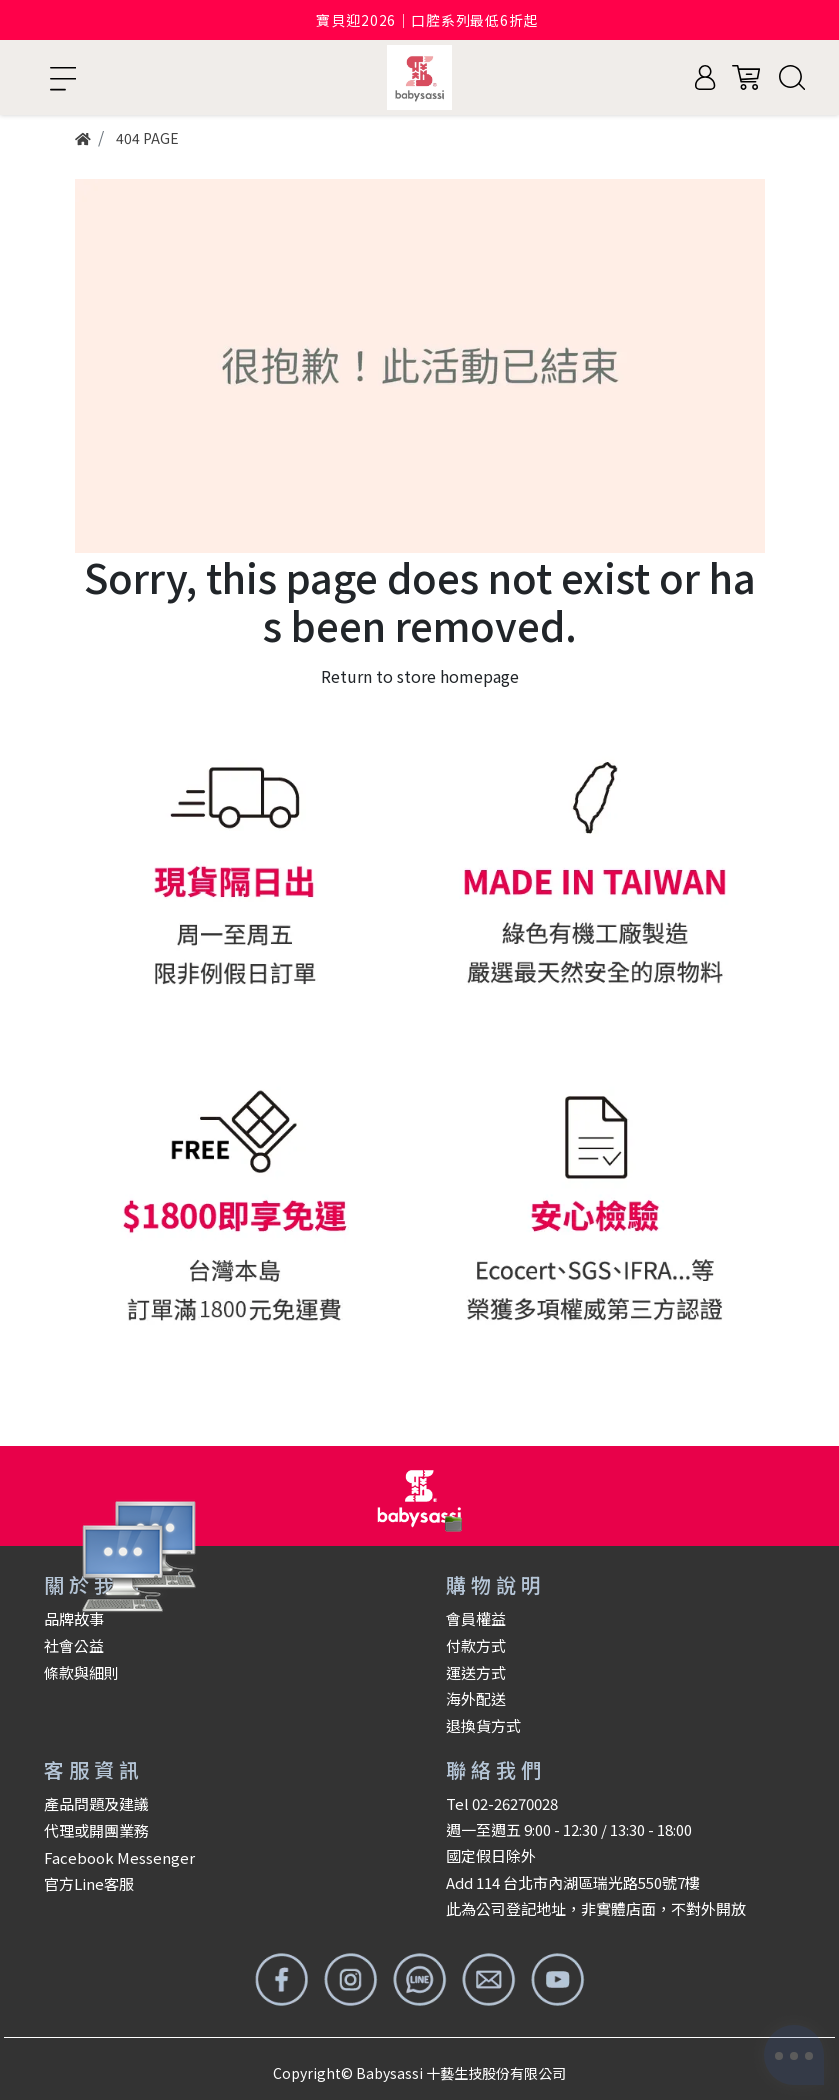  What do you see at coordinates (138, 1557) in the screenshot?
I see `indicates active network data transfer (sending and receiving)` at bounding box center [138, 1557].